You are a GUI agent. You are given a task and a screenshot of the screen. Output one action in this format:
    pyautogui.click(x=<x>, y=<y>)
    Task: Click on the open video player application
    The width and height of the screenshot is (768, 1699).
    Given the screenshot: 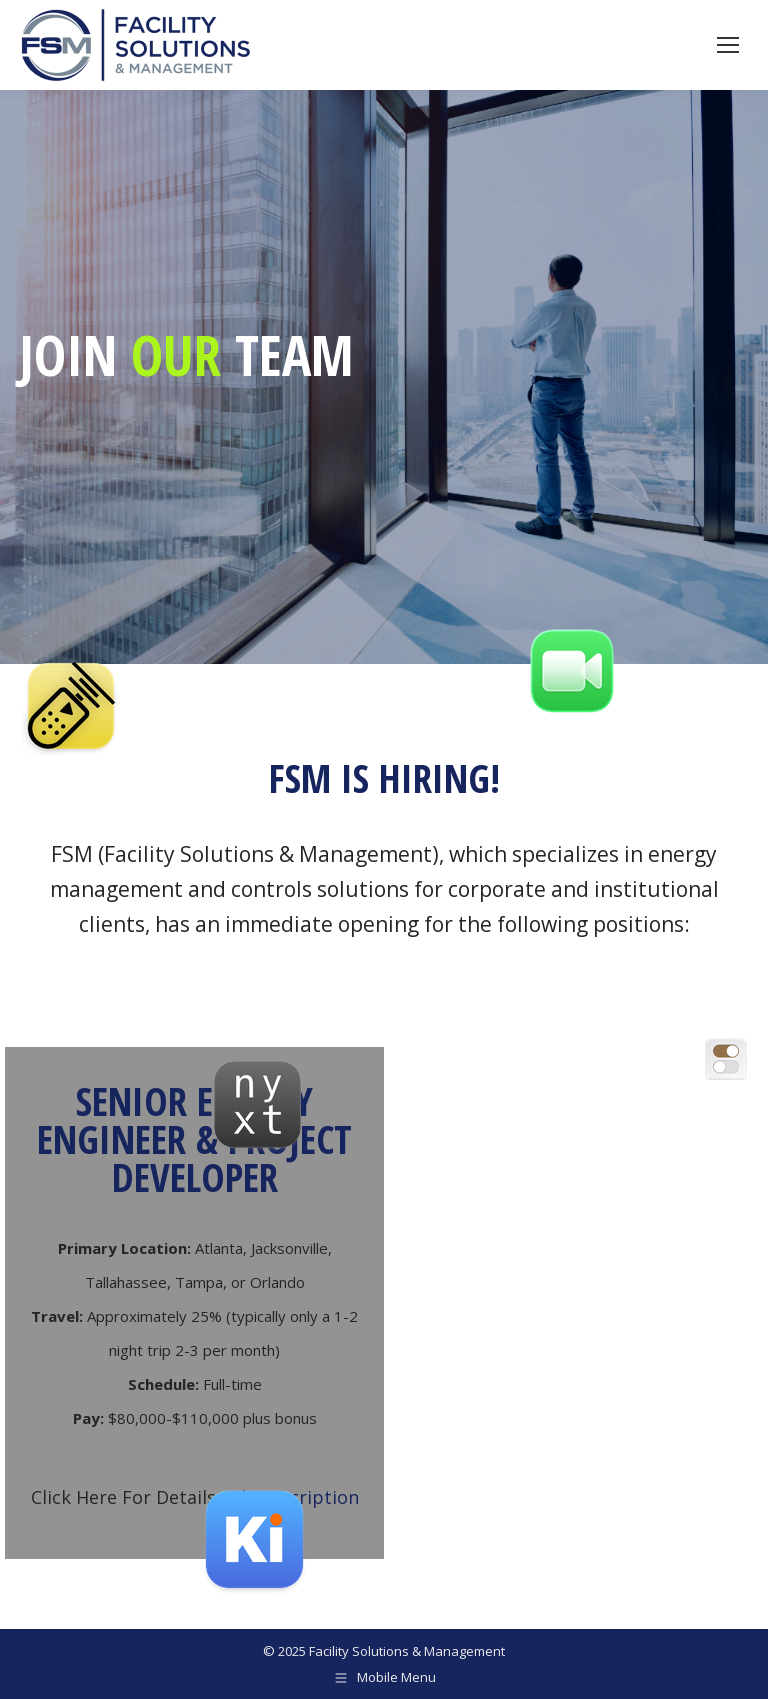 What is the action you would take?
    pyautogui.click(x=572, y=671)
    